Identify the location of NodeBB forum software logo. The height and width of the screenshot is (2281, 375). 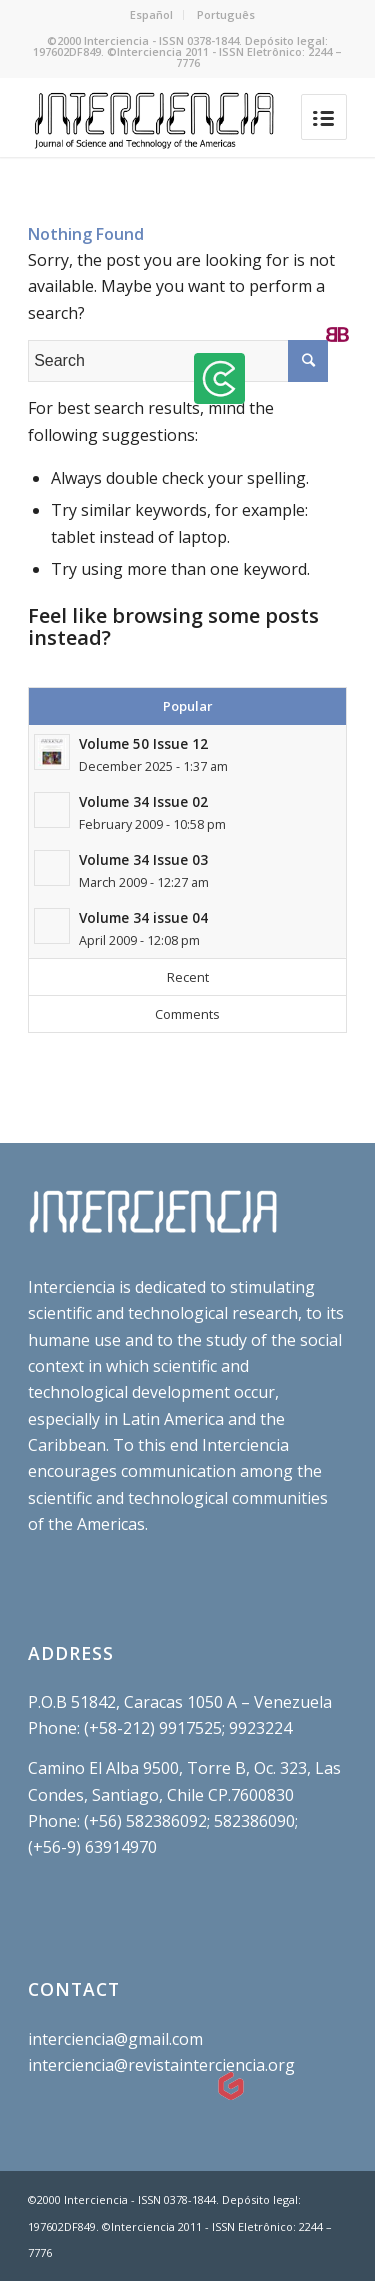
(337, 334).